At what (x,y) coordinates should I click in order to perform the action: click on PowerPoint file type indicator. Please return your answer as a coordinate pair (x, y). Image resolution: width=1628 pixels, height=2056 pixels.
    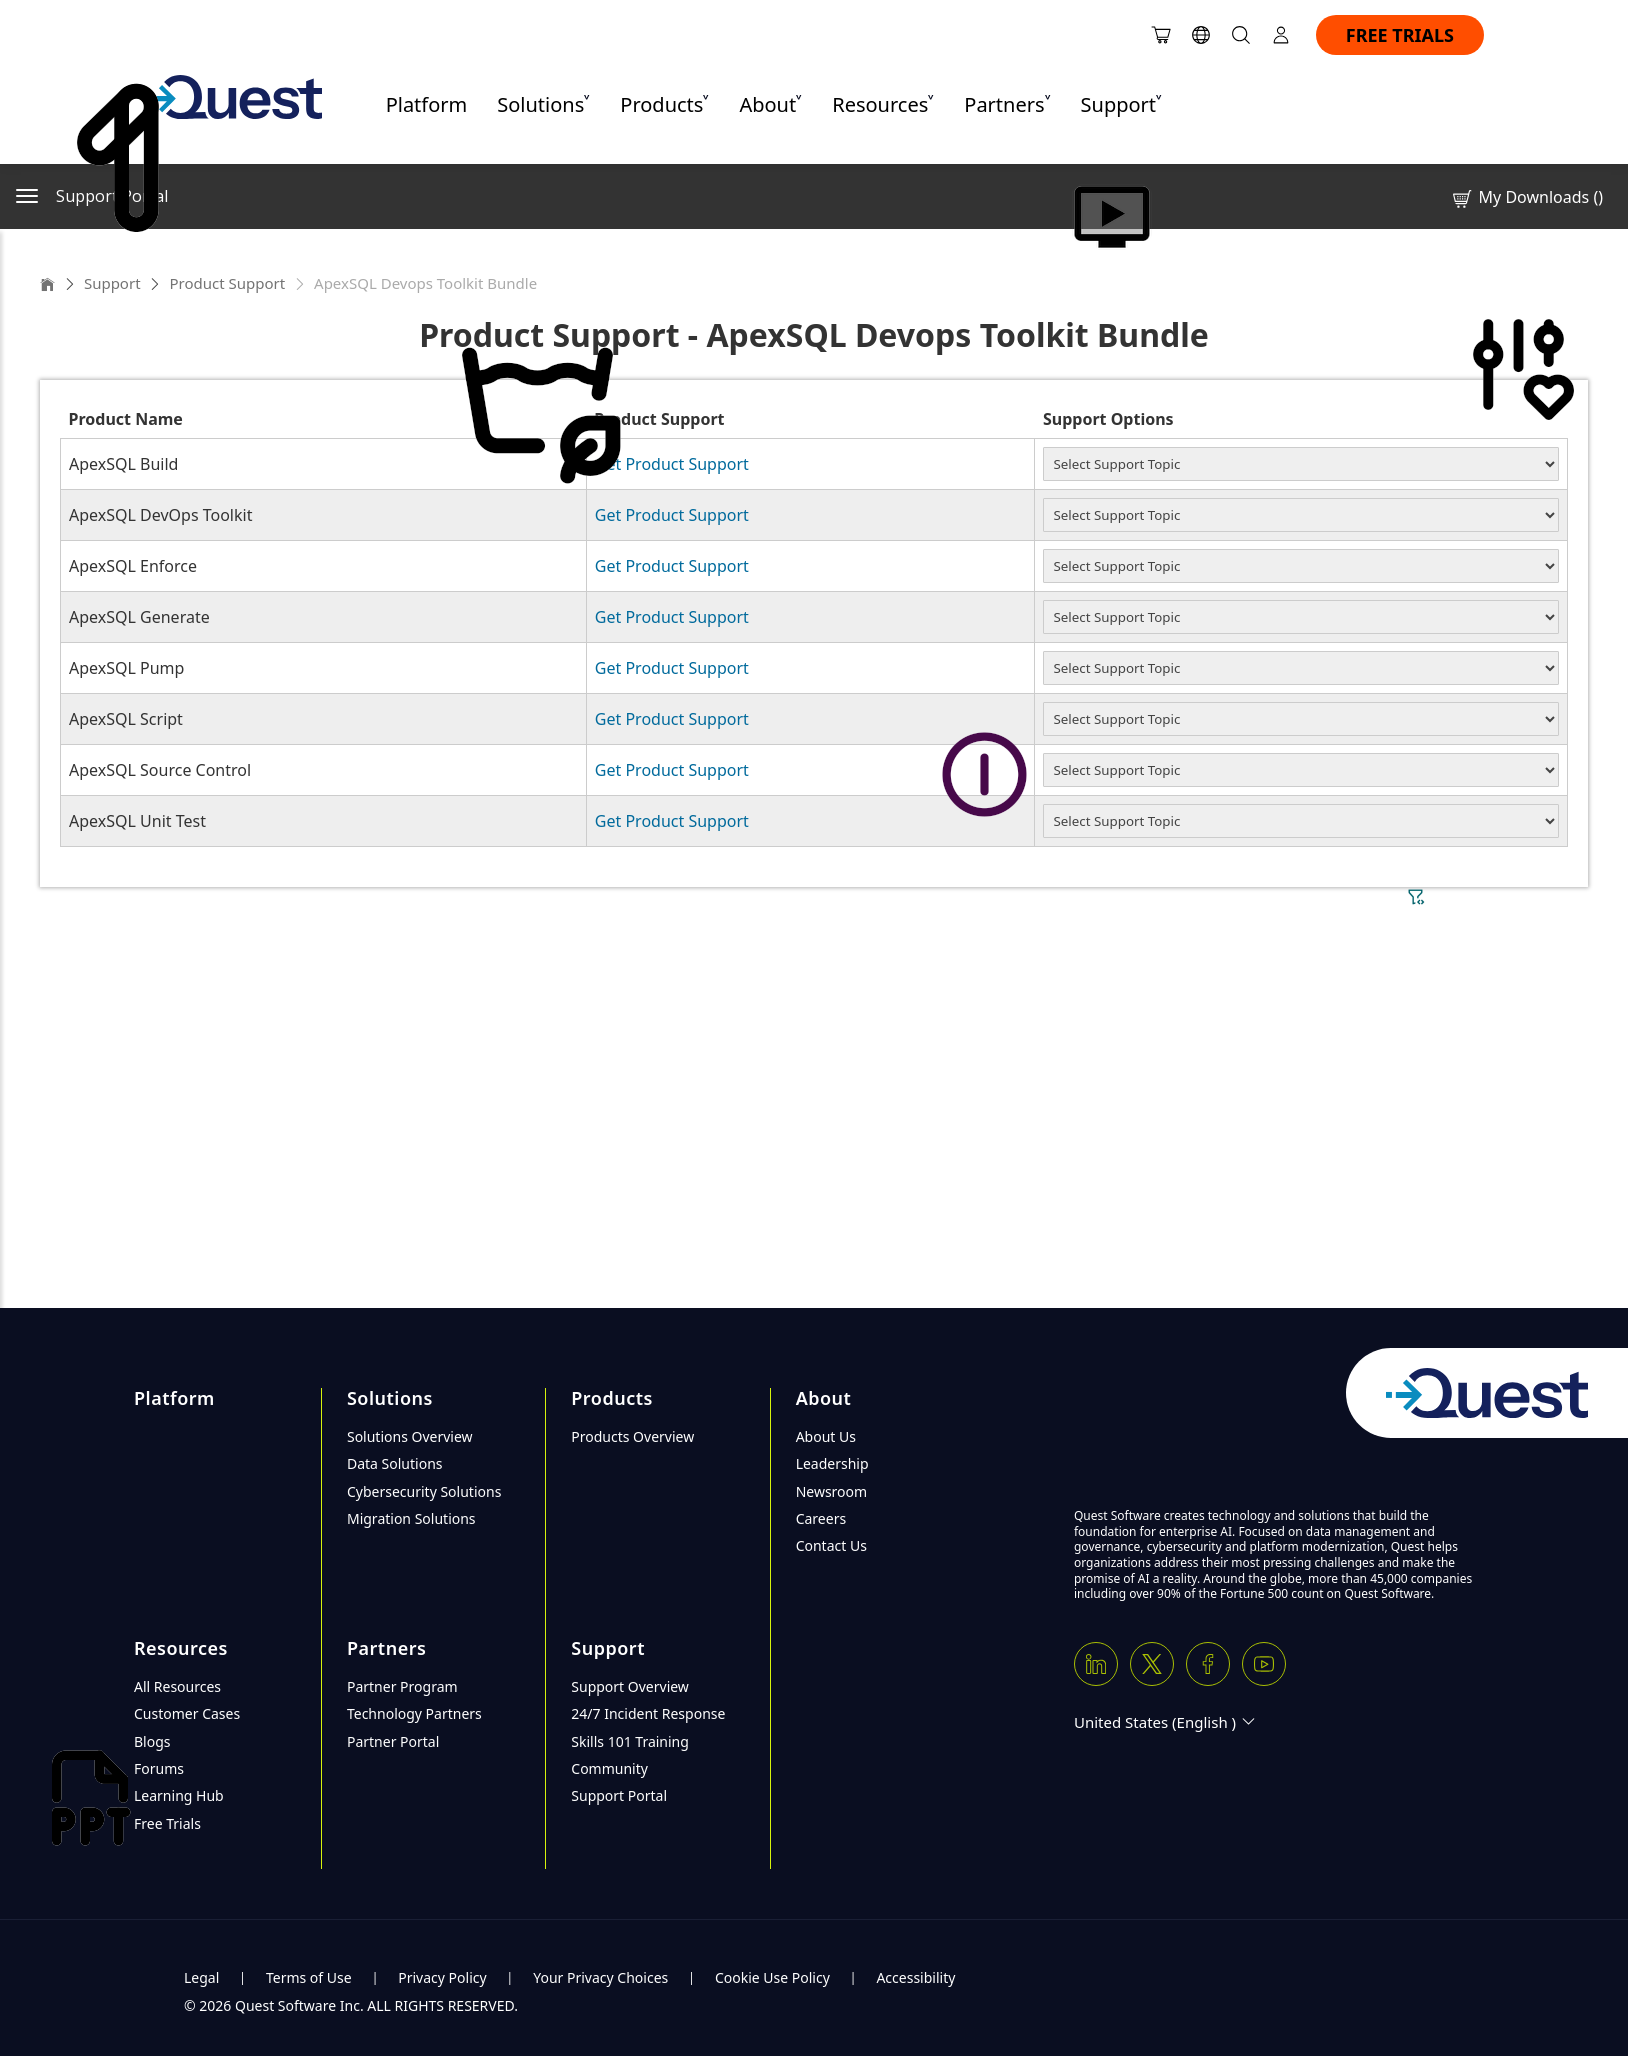
    Looking at the image, I should click on (90, 1798).